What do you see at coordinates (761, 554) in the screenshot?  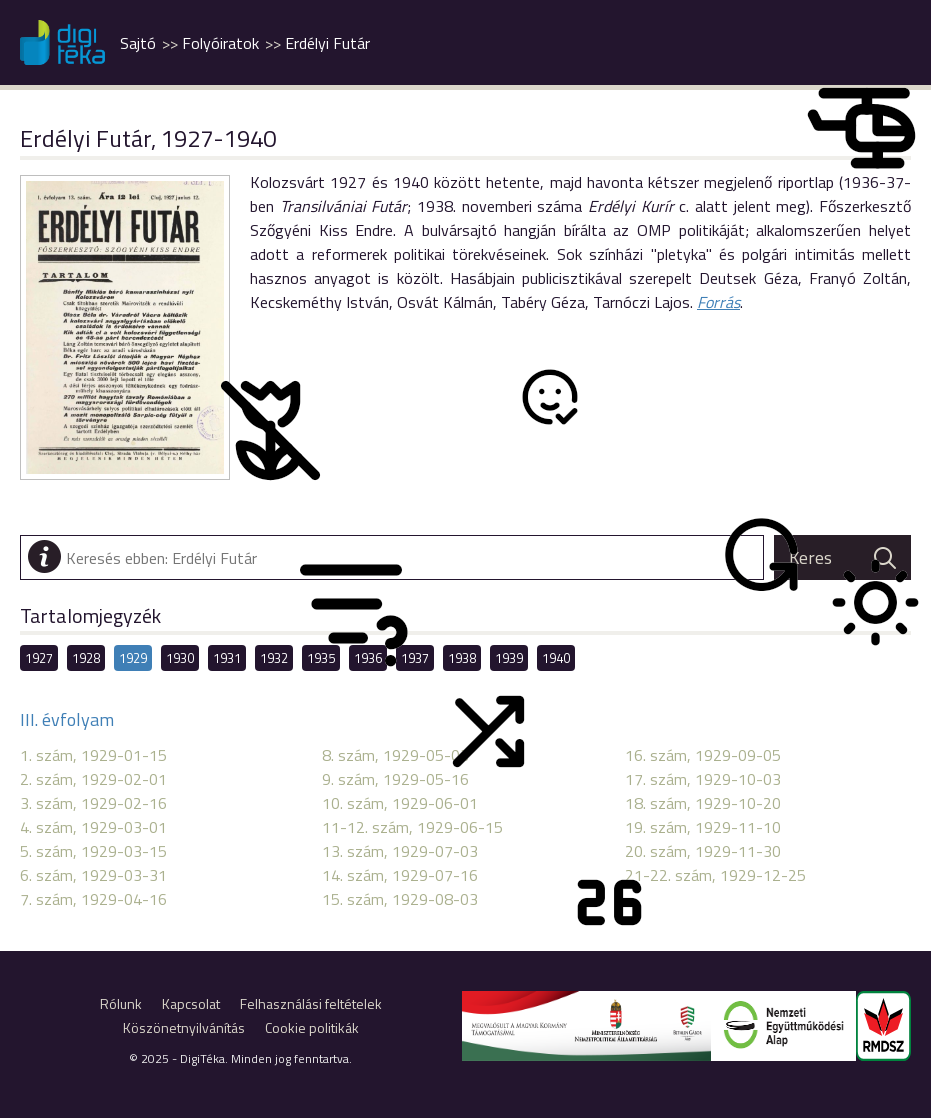 I see `rotate an image or object` at bounding box center [761, 554].